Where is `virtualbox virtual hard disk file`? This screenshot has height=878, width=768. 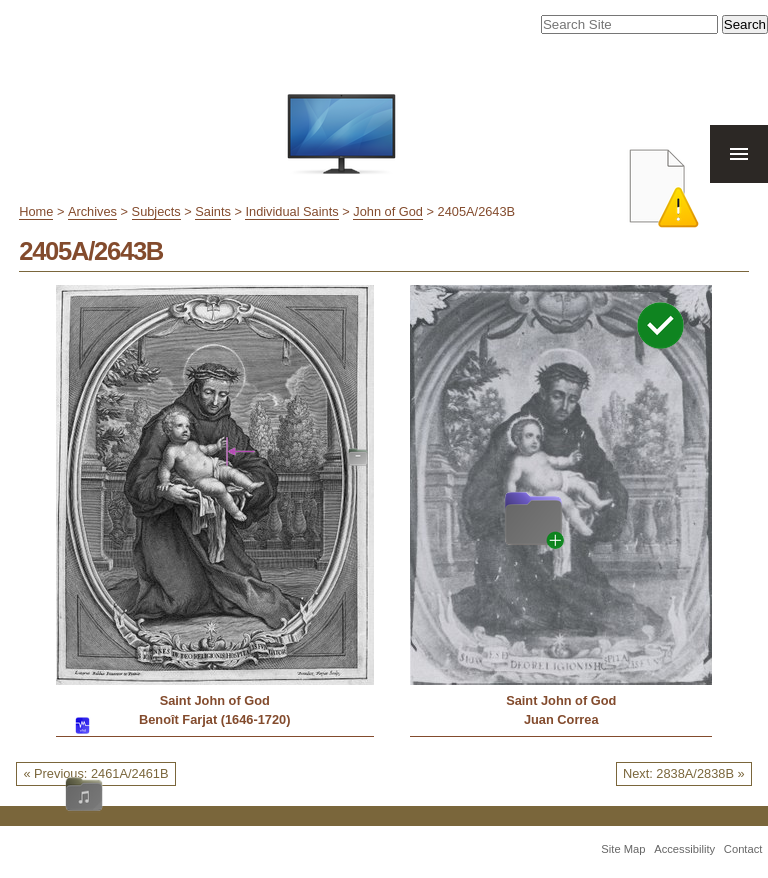 virtualbox virtual hard disk file is located at coordinates (82, 725).